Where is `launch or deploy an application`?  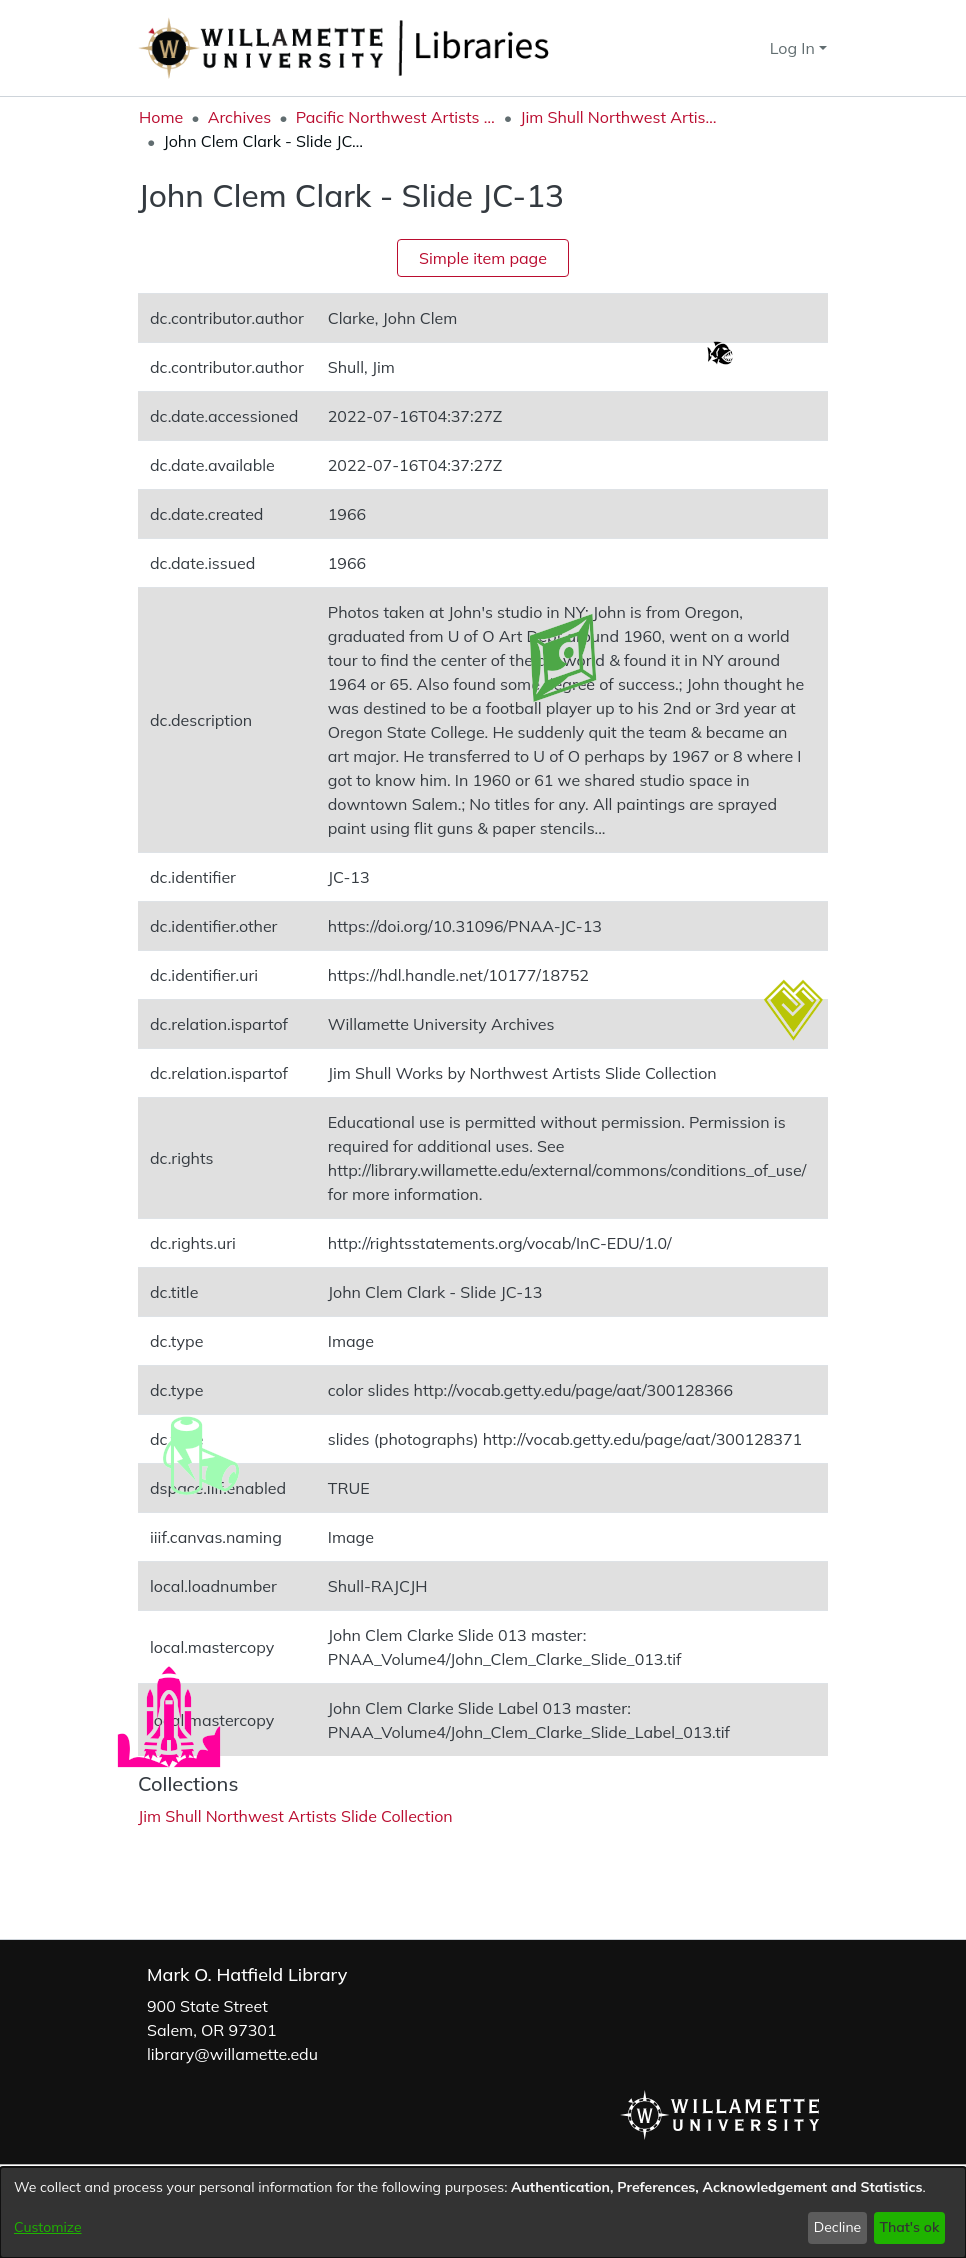
launch or deploy an application is located at coordinates (169, 1716).